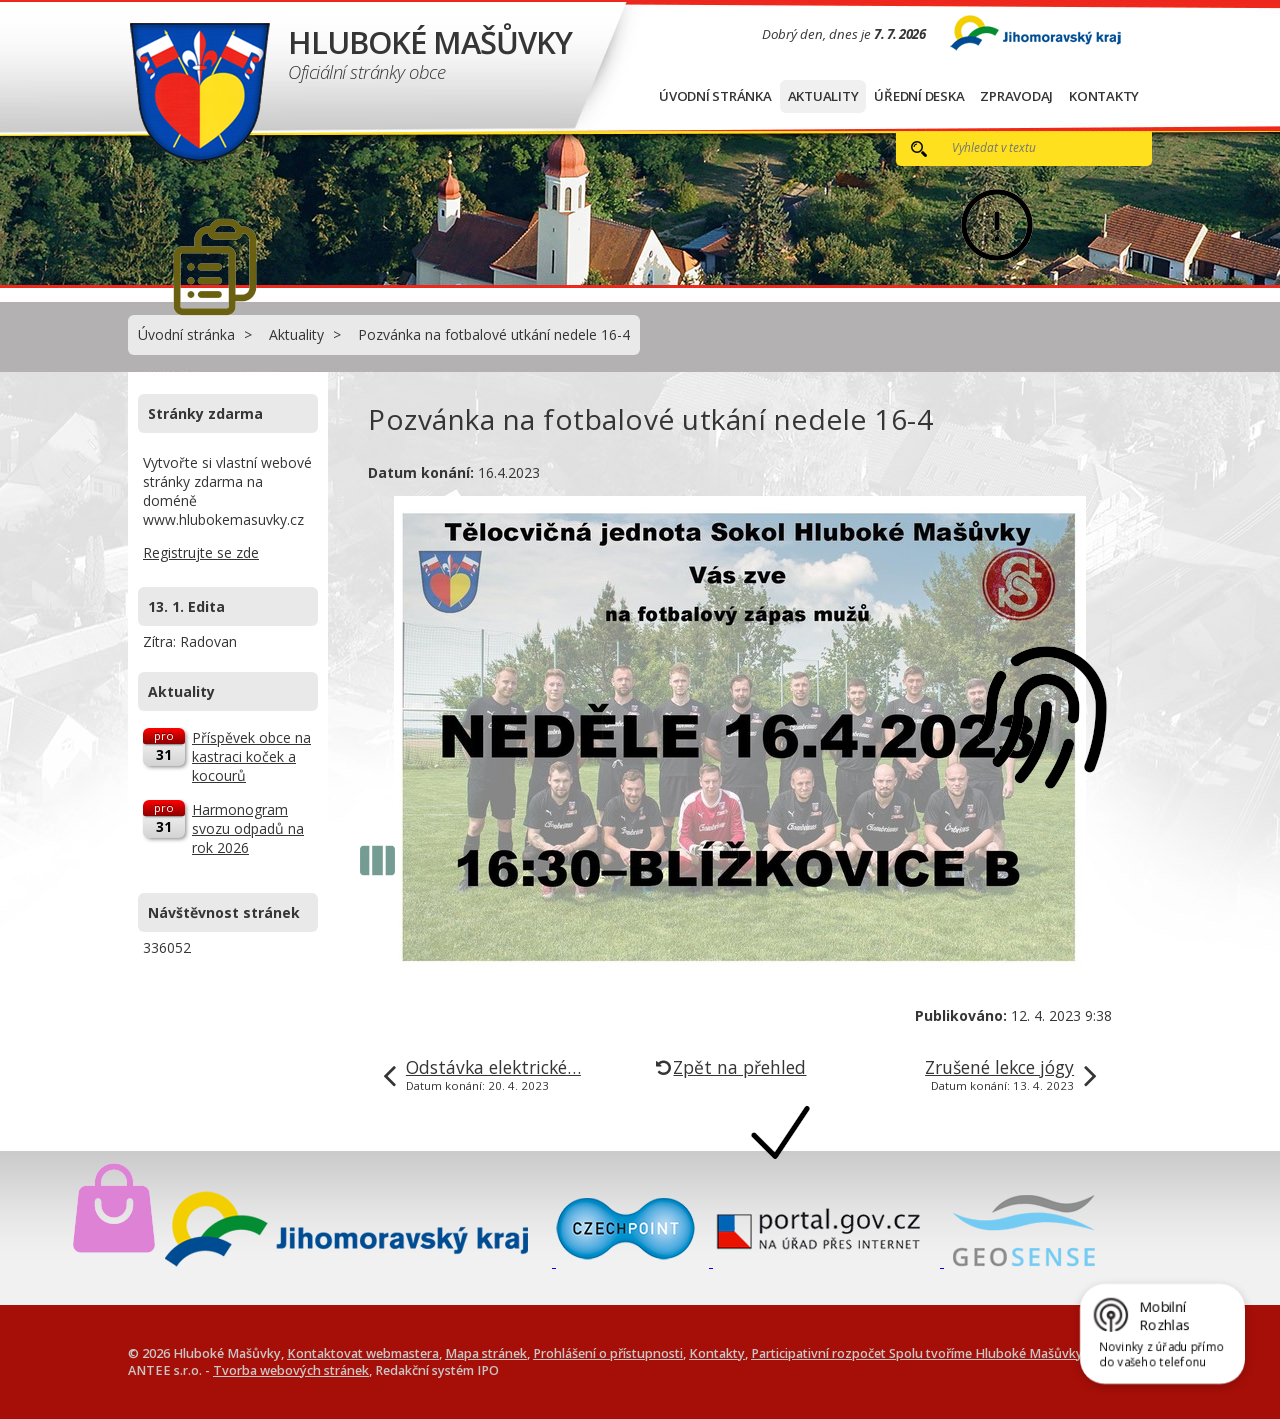 This screenshot has width=1280, height=1419. Describe the element at coordinates (1046, 717) in the screenshot. I see `authenticate with fingerprint` at that location.